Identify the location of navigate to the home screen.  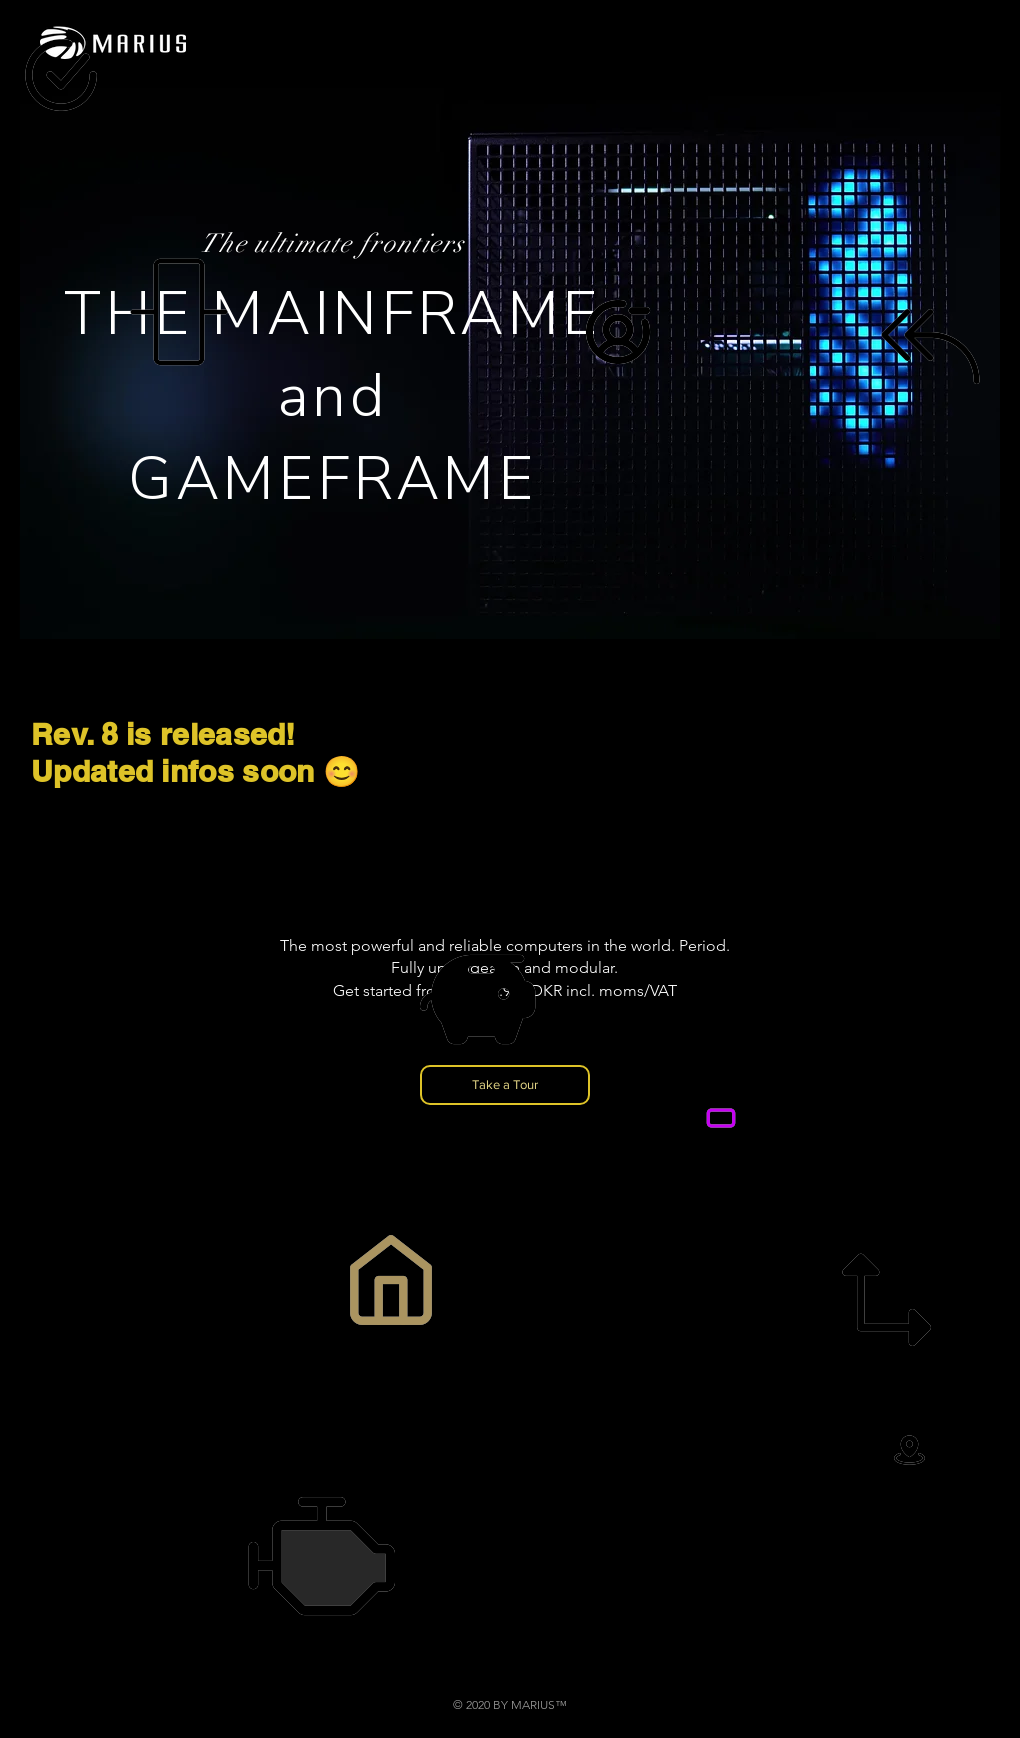
(391, 1280).